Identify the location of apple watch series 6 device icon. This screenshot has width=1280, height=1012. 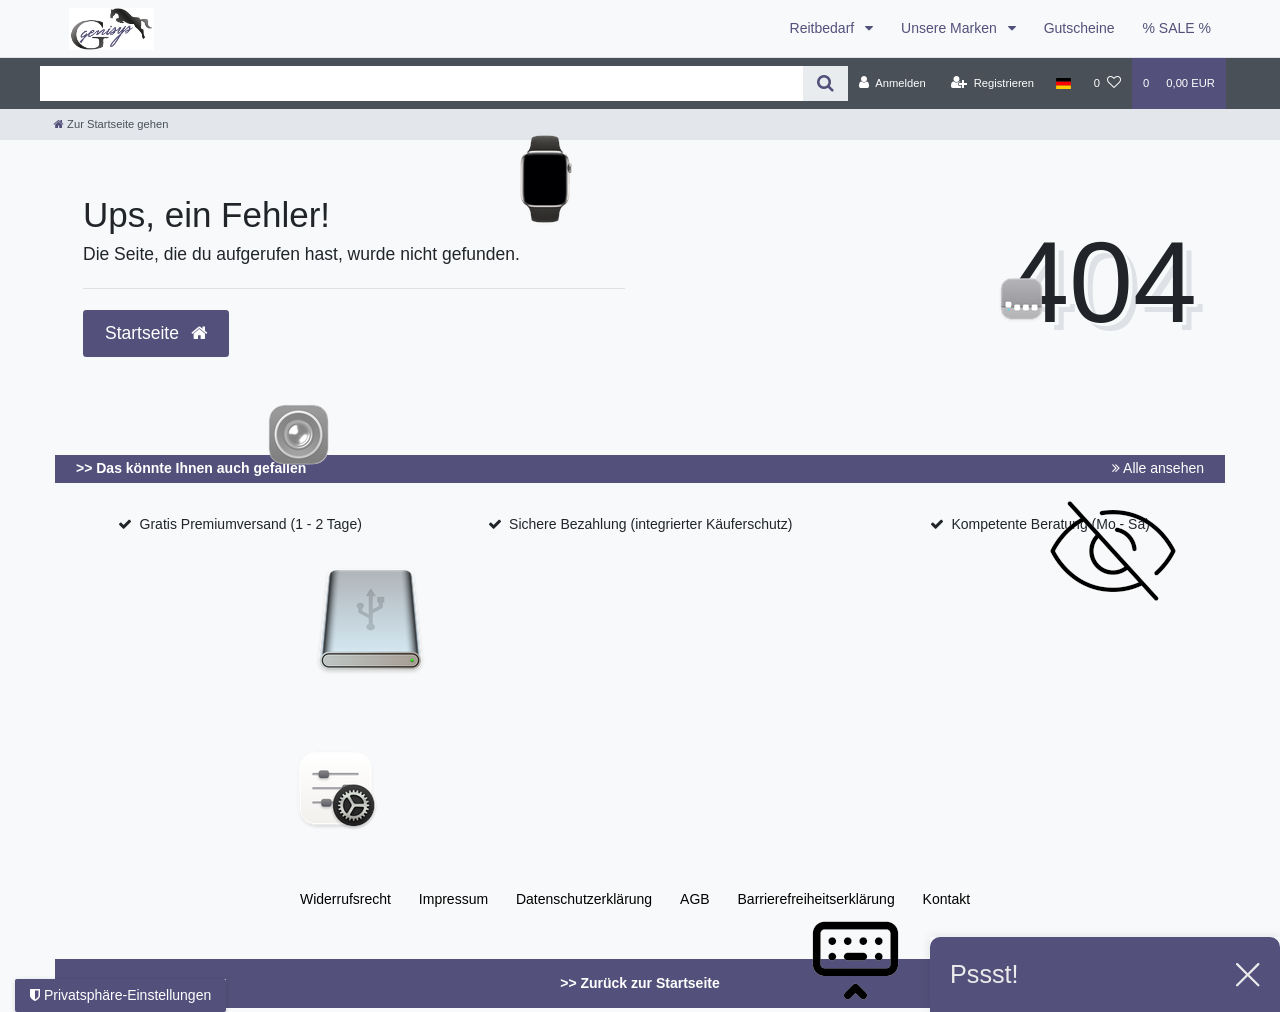
(545, 179).